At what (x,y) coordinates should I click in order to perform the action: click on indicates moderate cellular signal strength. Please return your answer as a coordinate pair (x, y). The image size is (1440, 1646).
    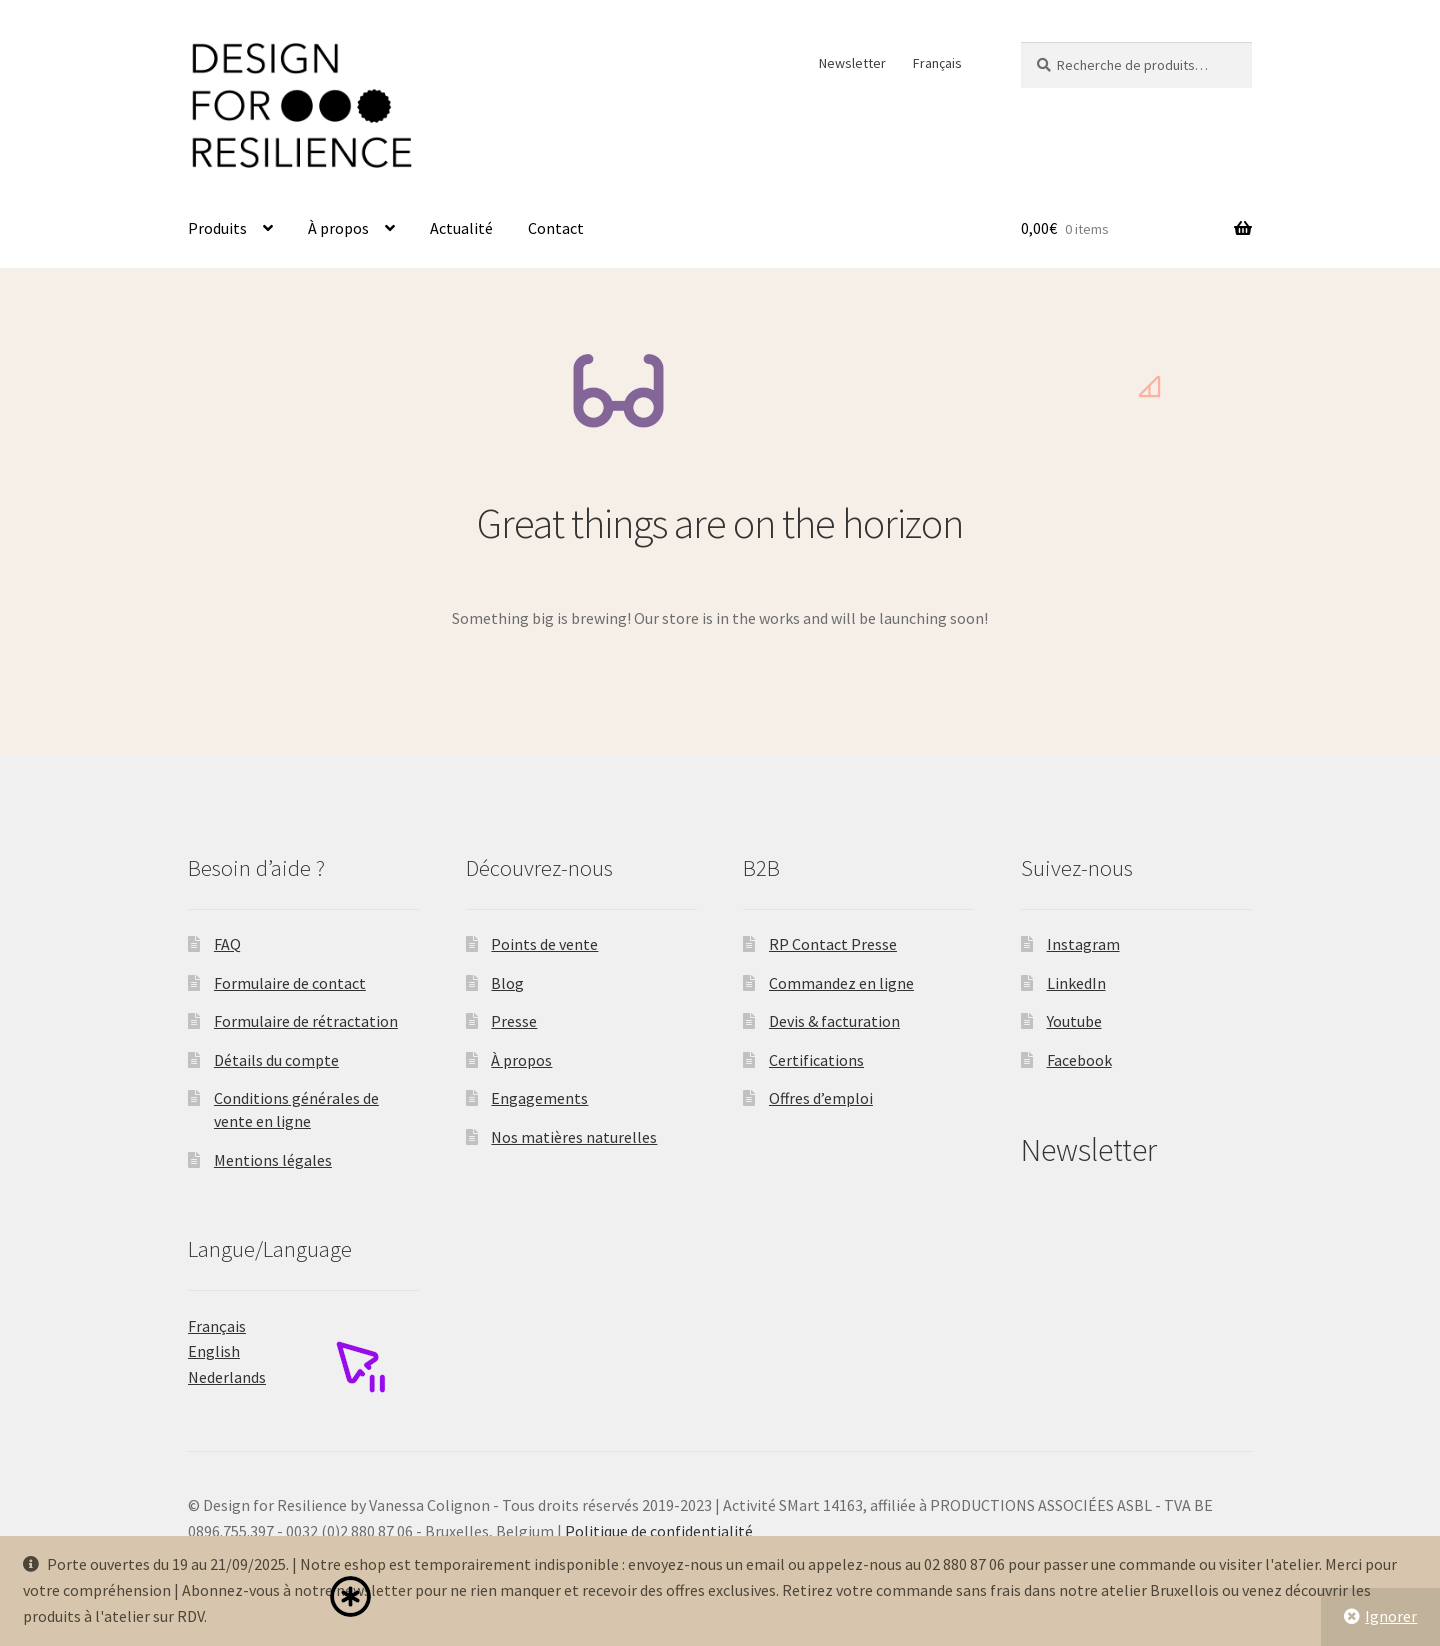
    Looking at the image, I should click on (1149, 386).